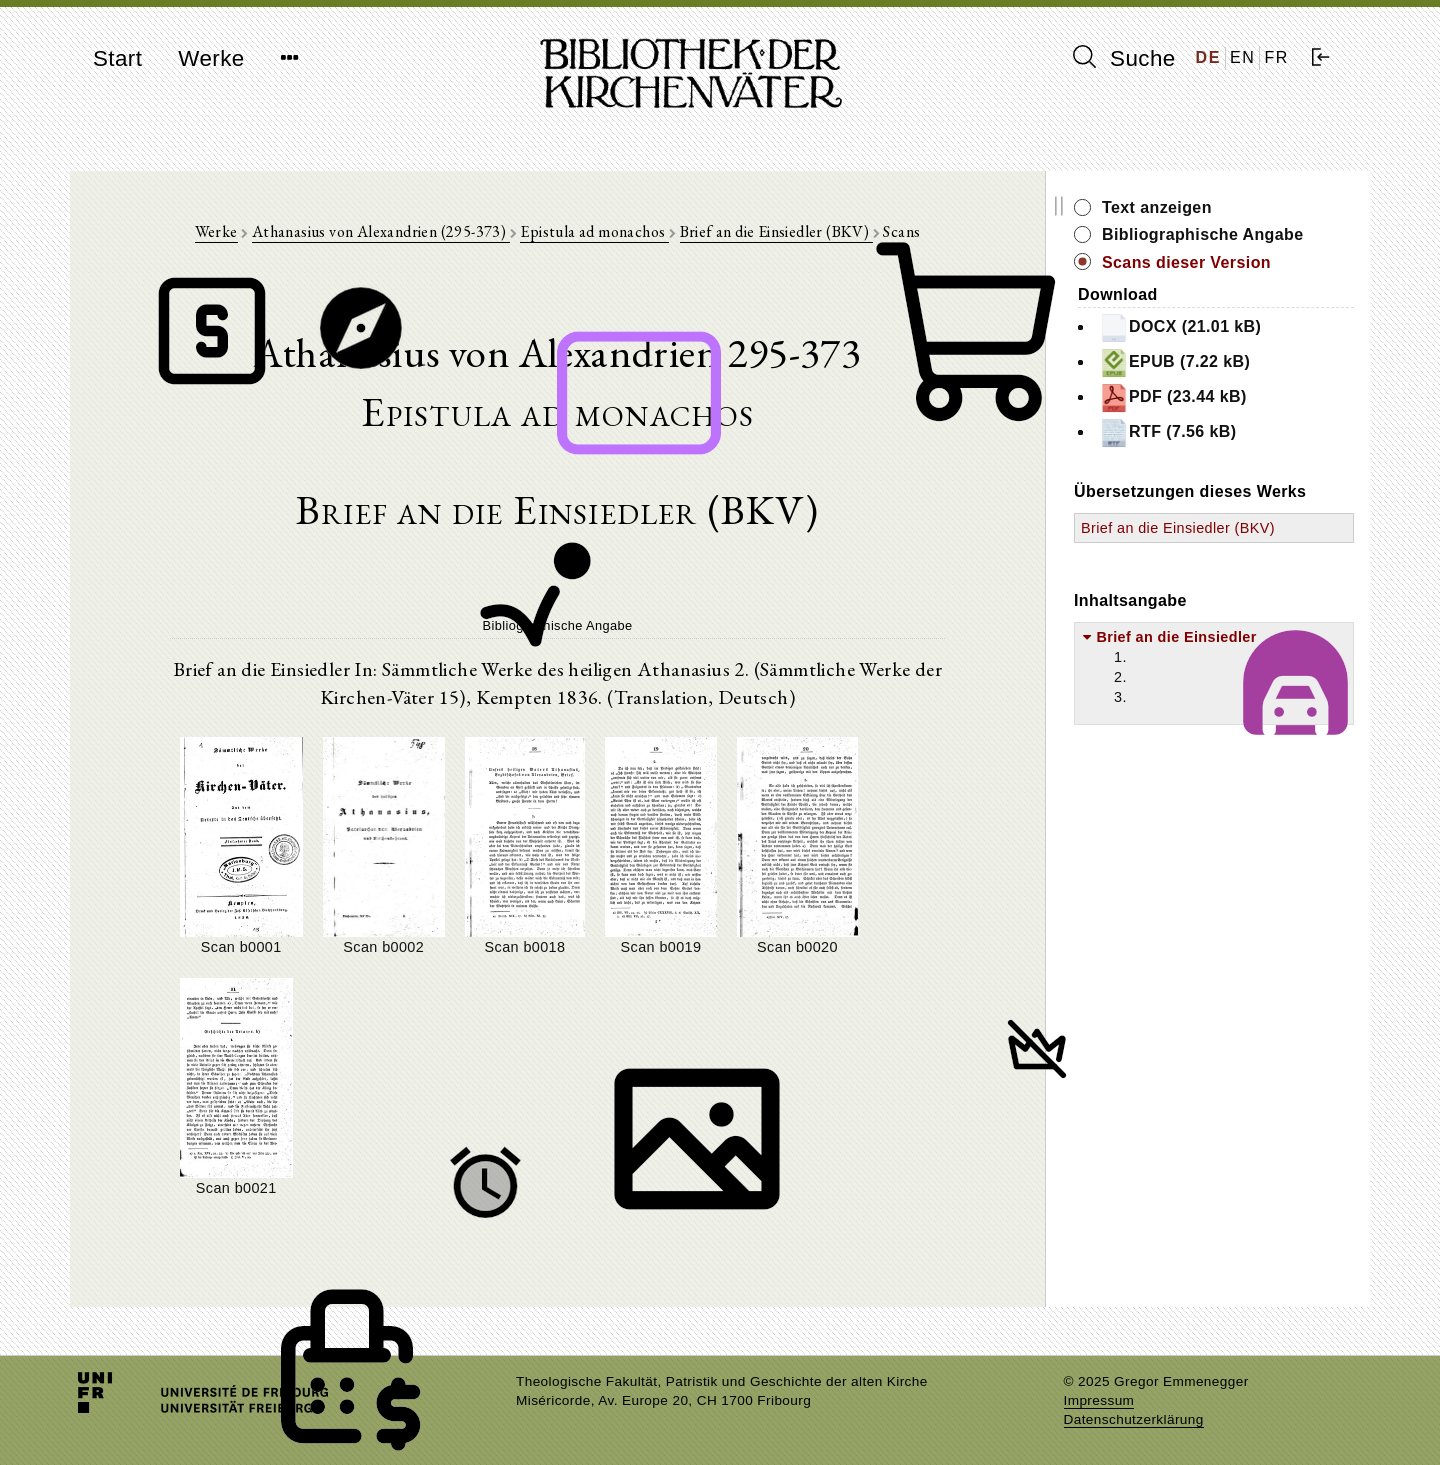  I want to click on indicates a bounce or rebound animation to the right, so click(535, 591).